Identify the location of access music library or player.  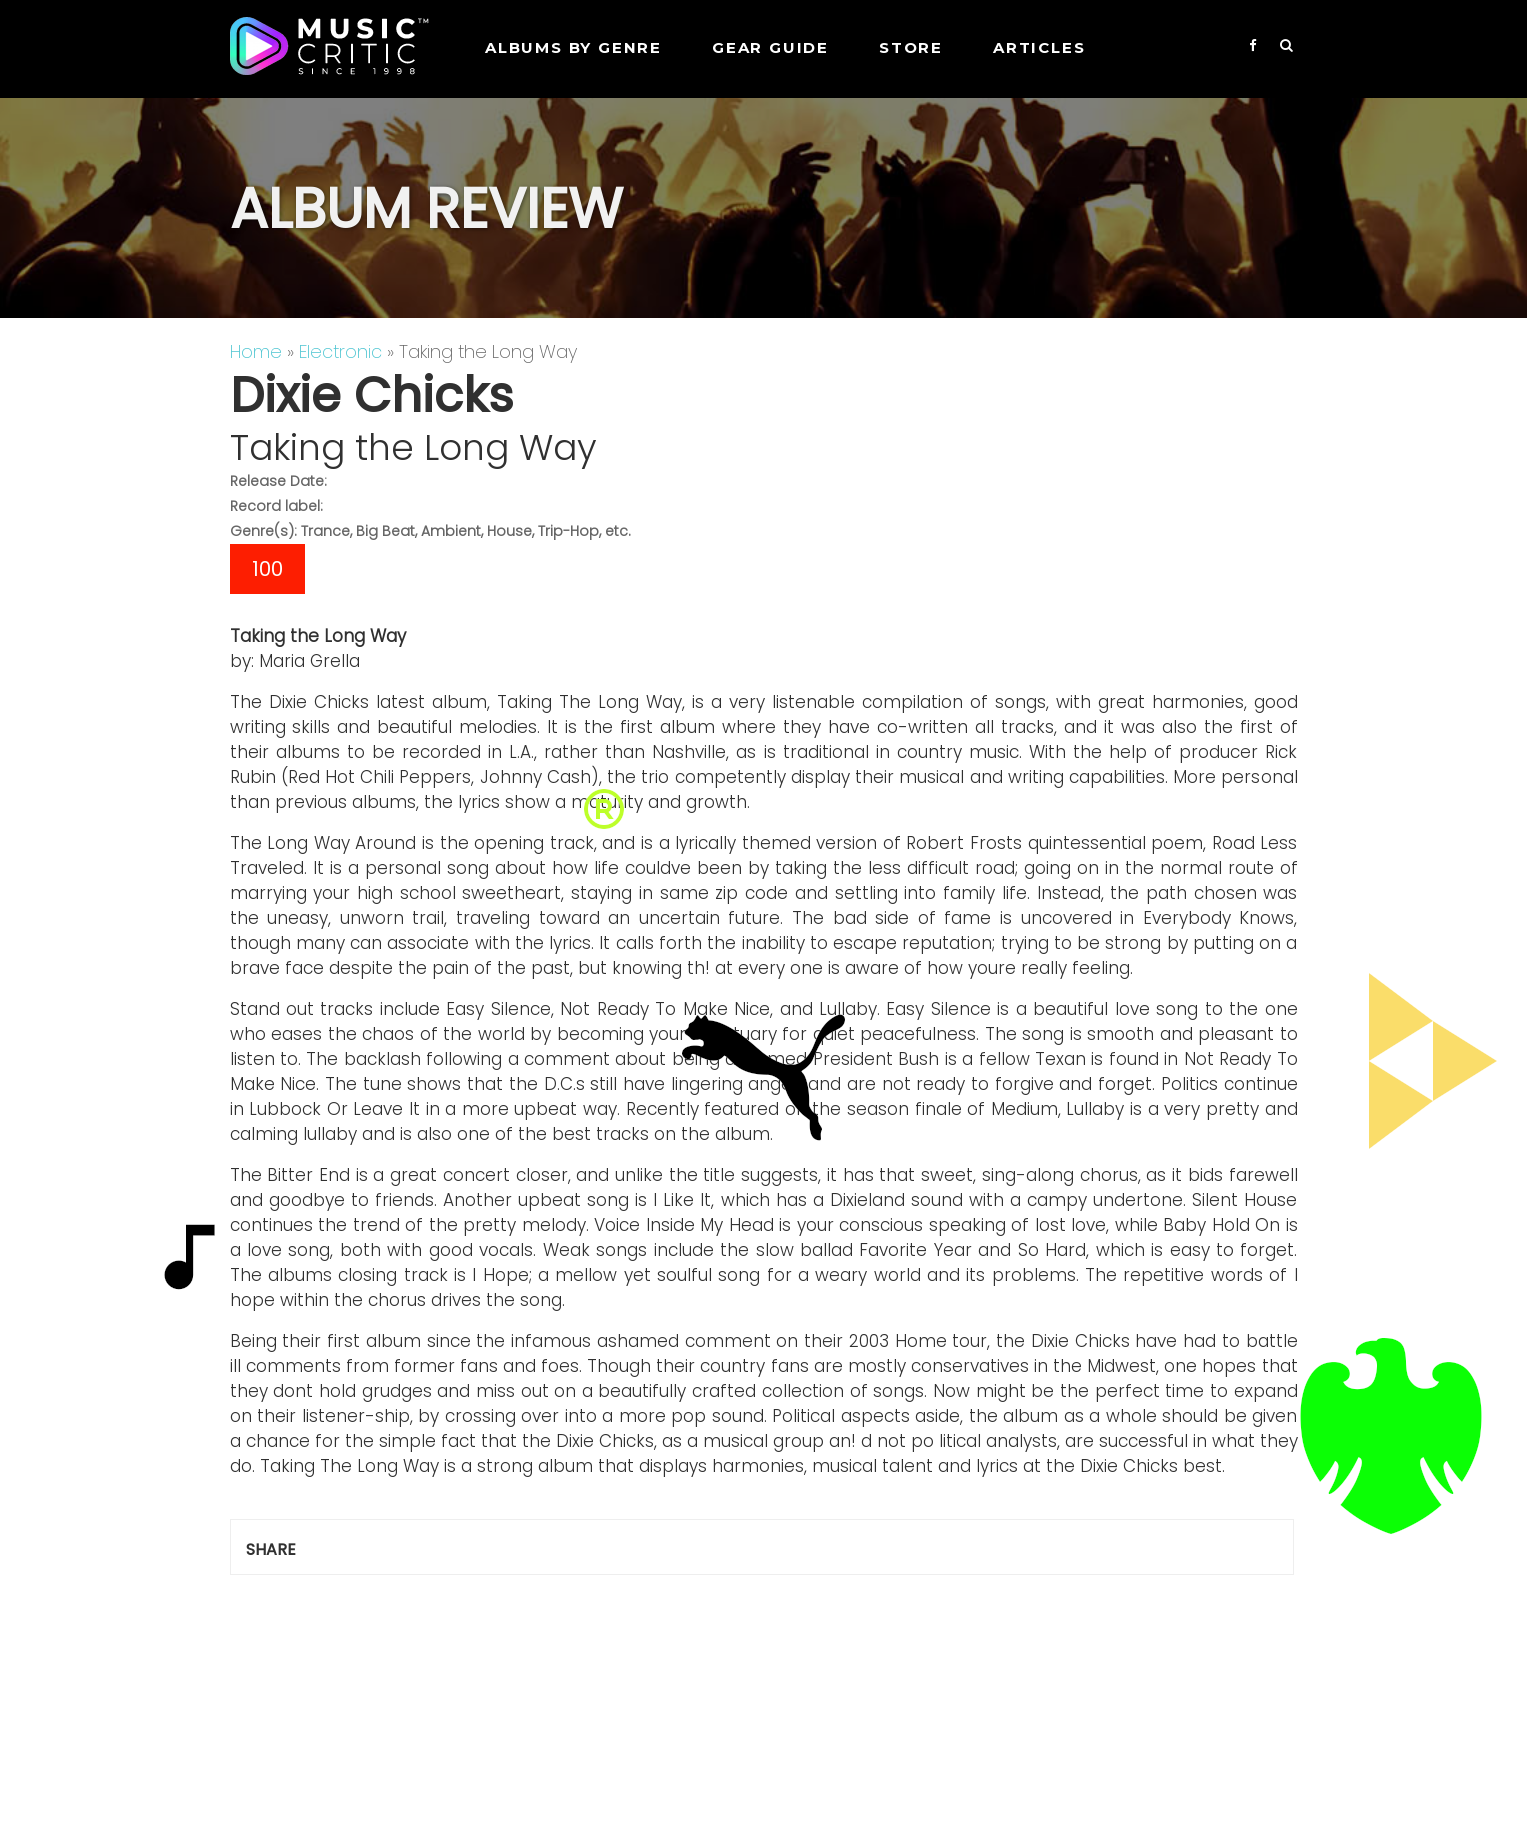
(186, 1257).